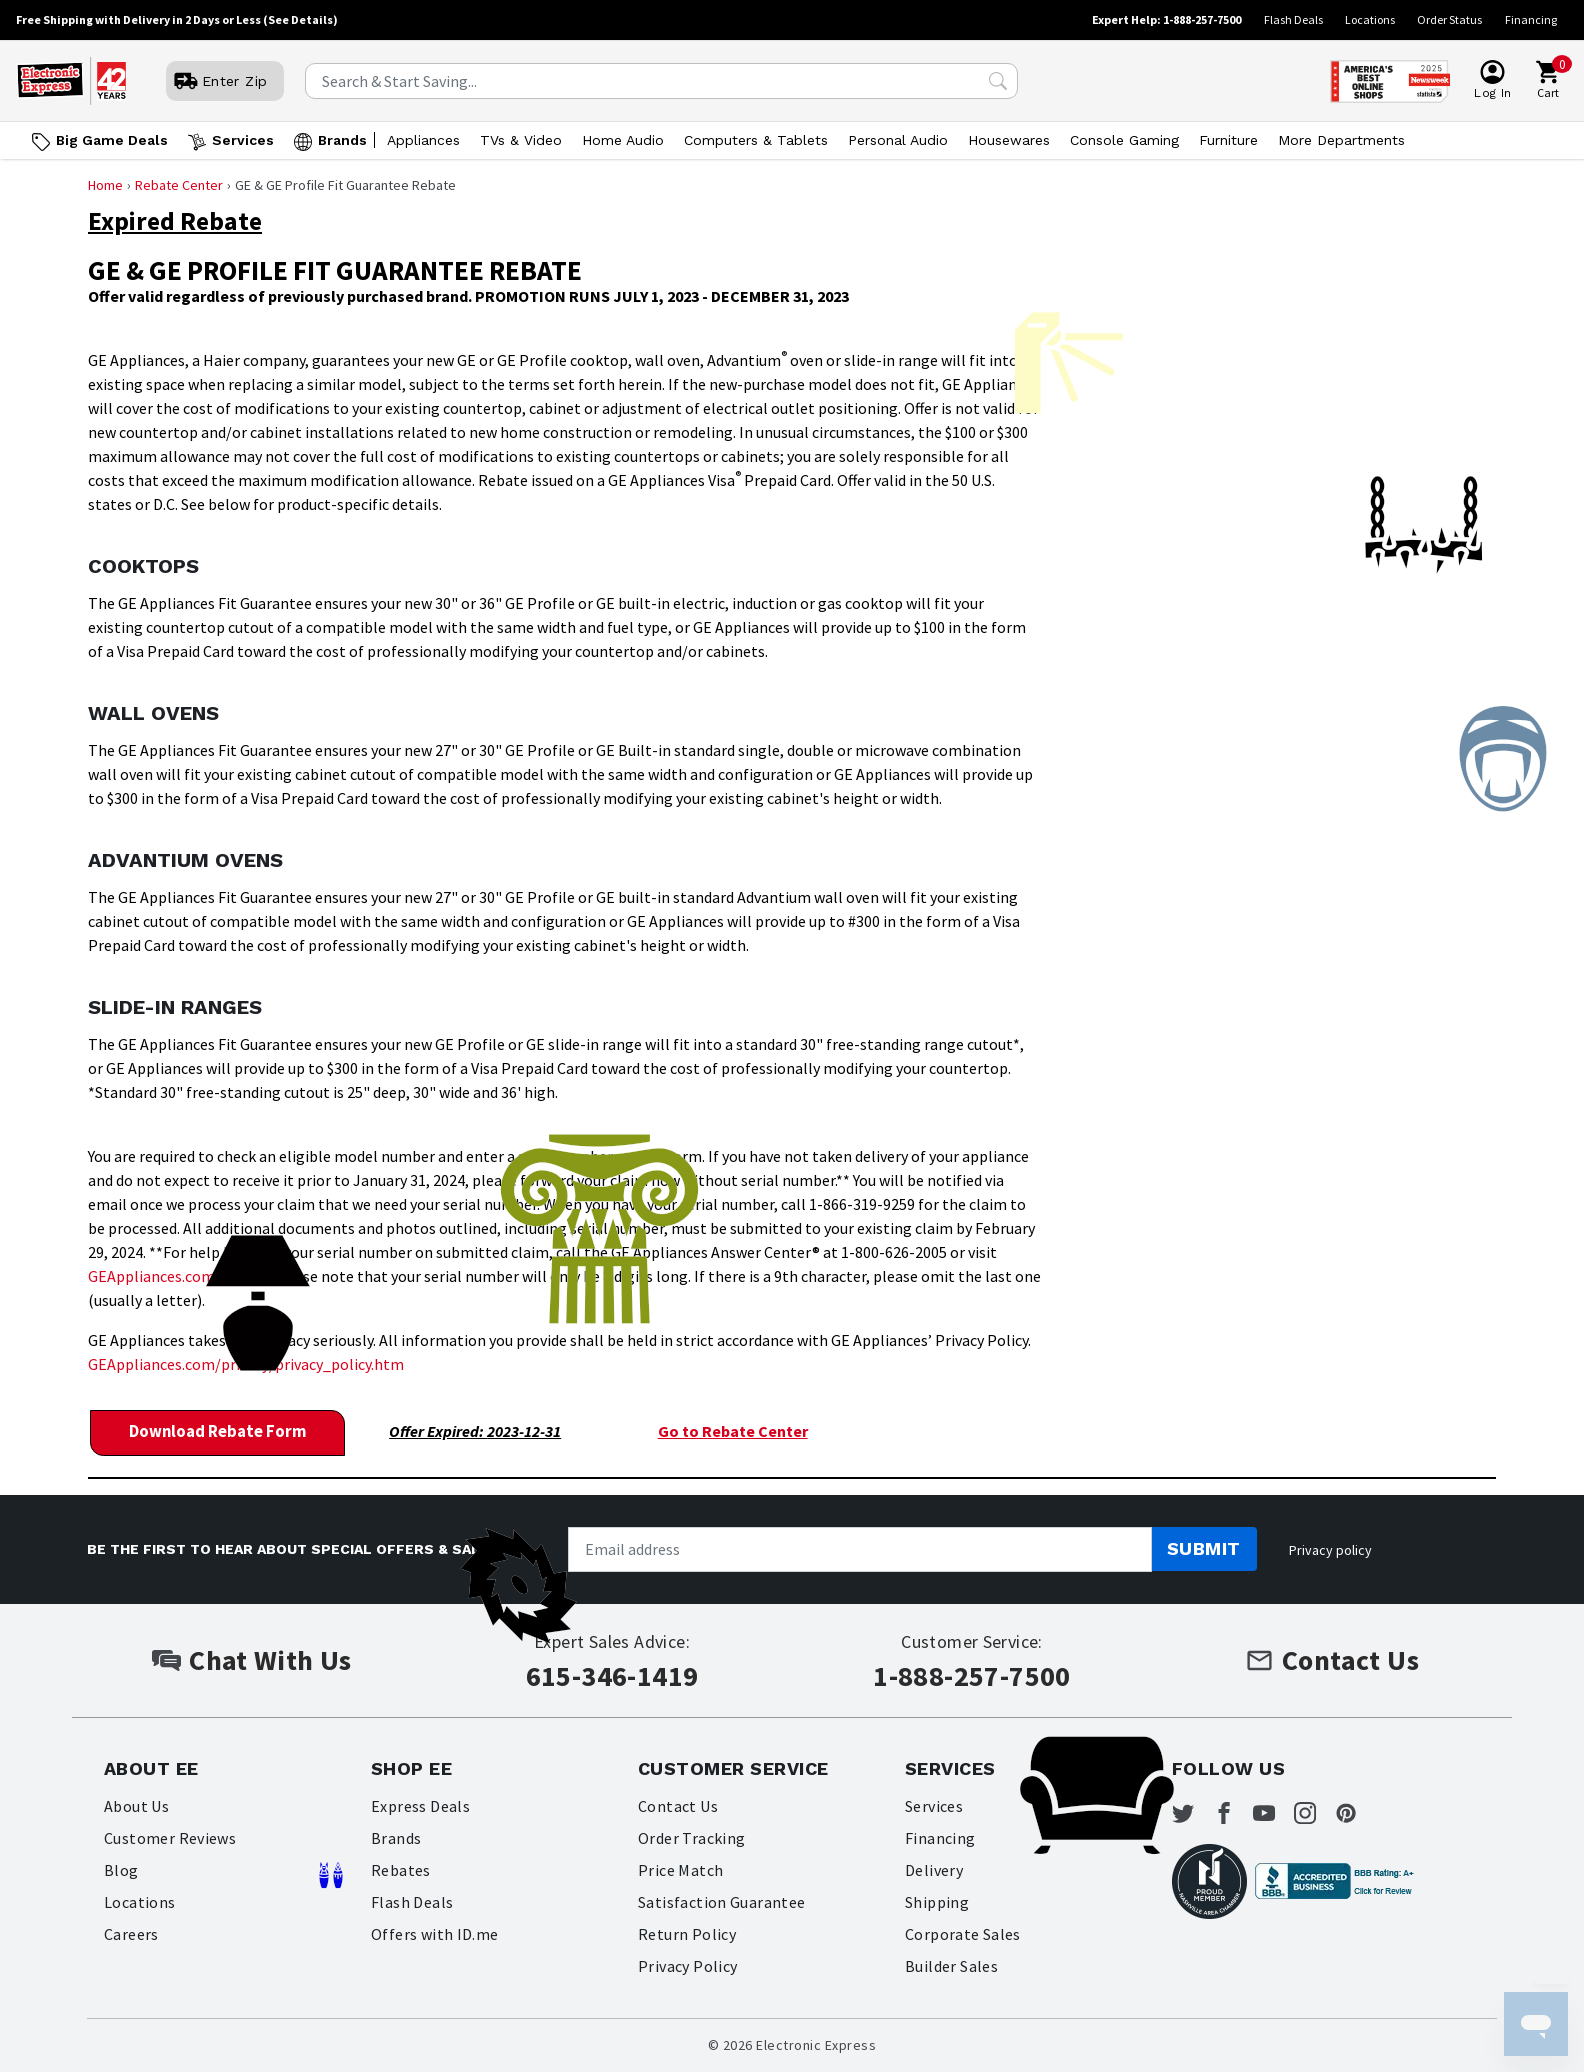  I want to click on craft or upgrade saw-type weapons, so click(519, 1586).